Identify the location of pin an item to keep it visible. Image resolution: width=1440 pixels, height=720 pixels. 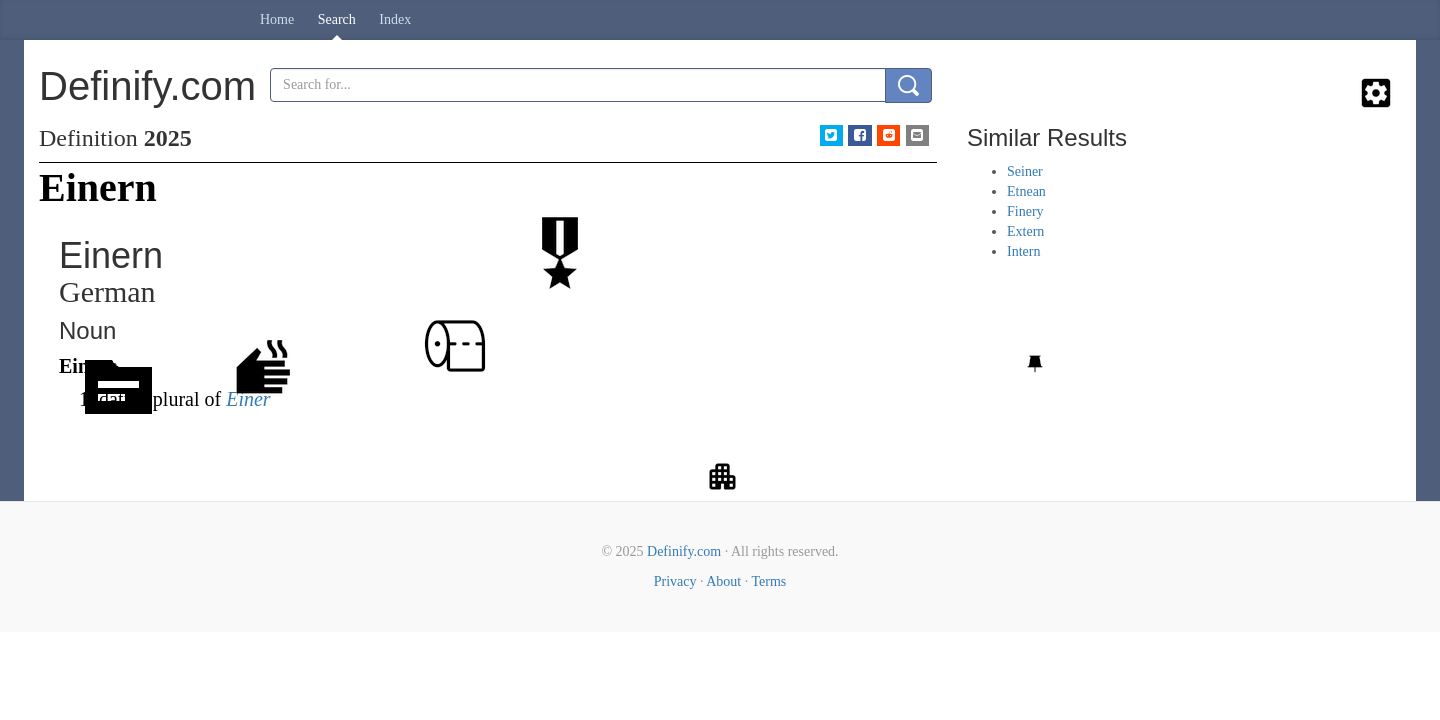
(1035, 363).